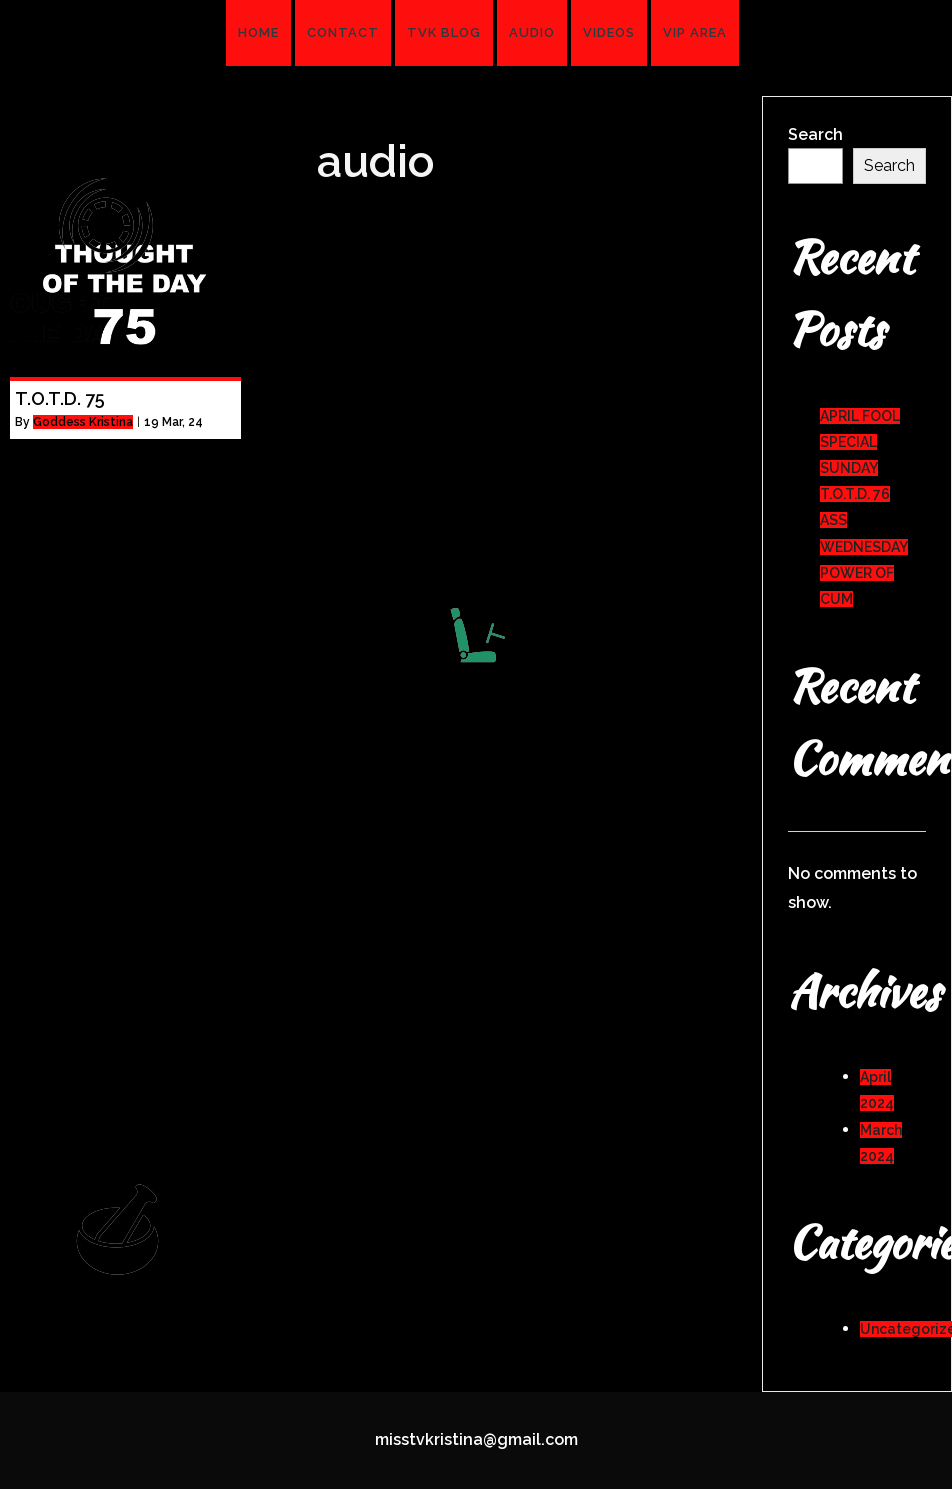 The width and height of the screenshot is (952, 1489). What do you see at coordinates (105, 225) in the screenshot?
I see `indicates motion detection is active` at bounding box center [105, 225].